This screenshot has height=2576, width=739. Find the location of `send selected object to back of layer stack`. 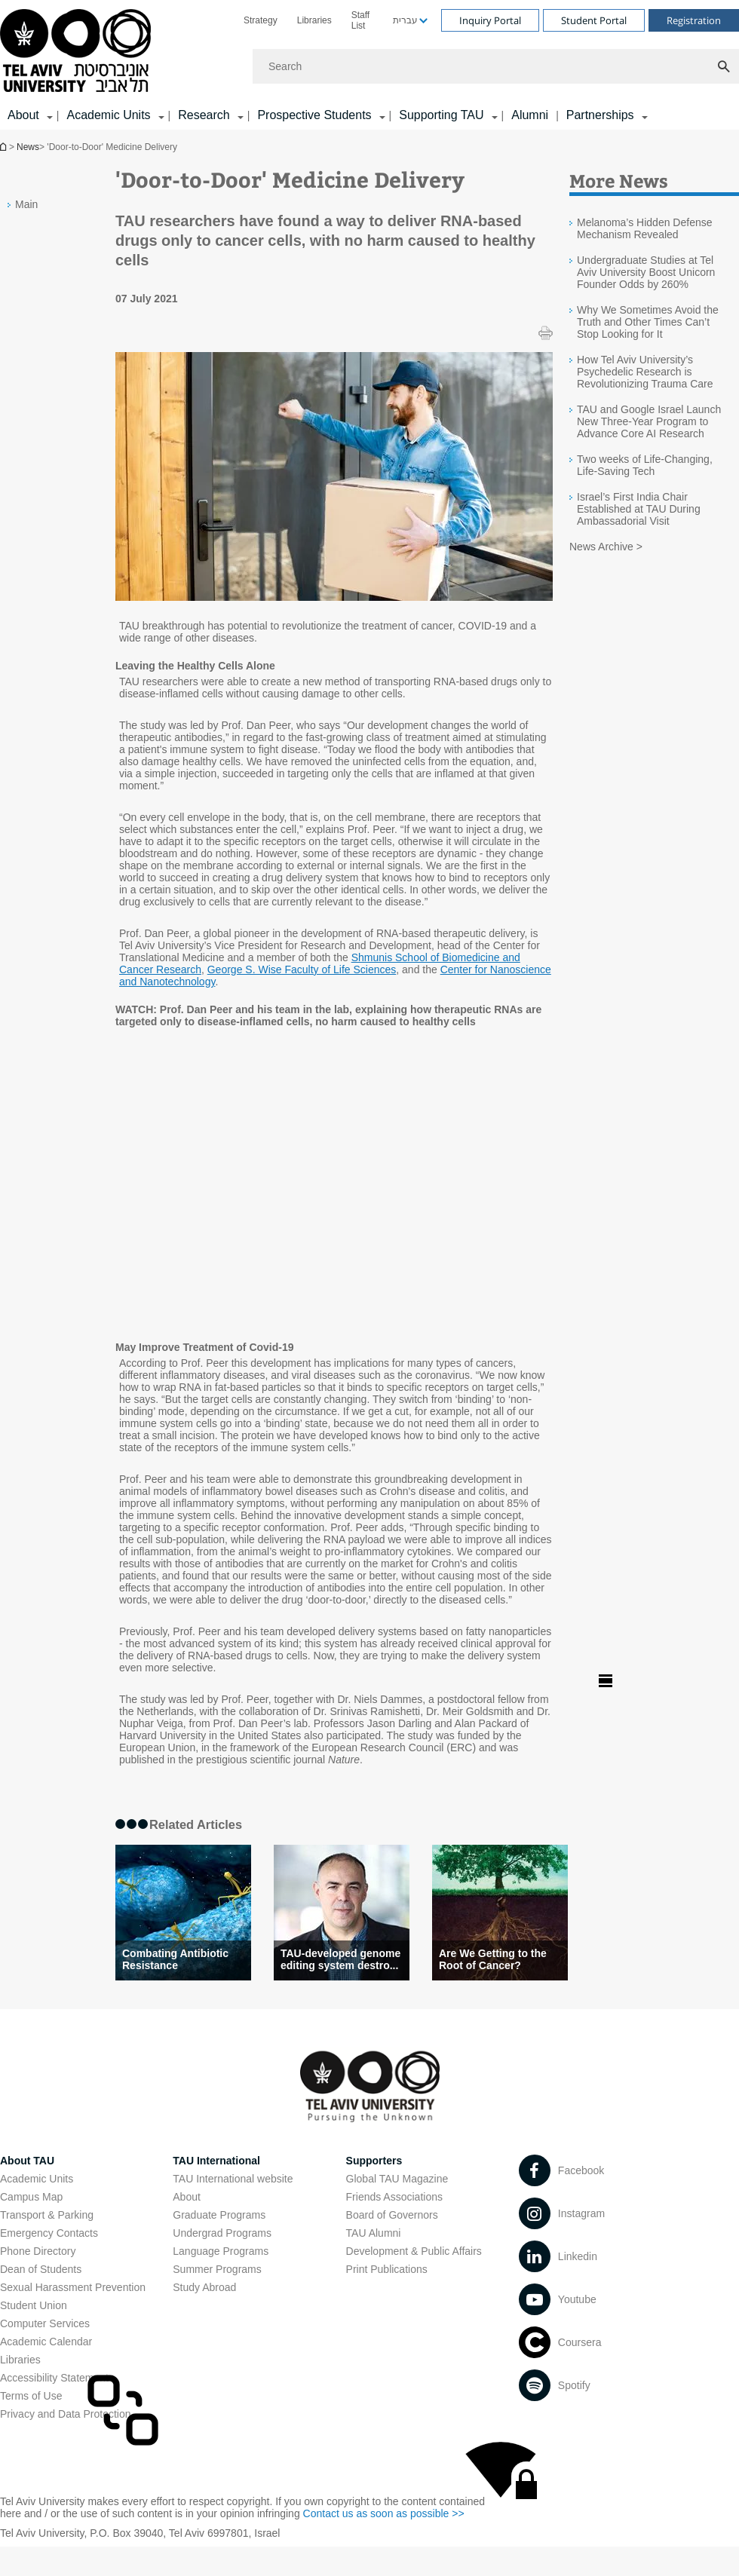

send selected object to back of layer stack is located at coordinates (123, 2410).